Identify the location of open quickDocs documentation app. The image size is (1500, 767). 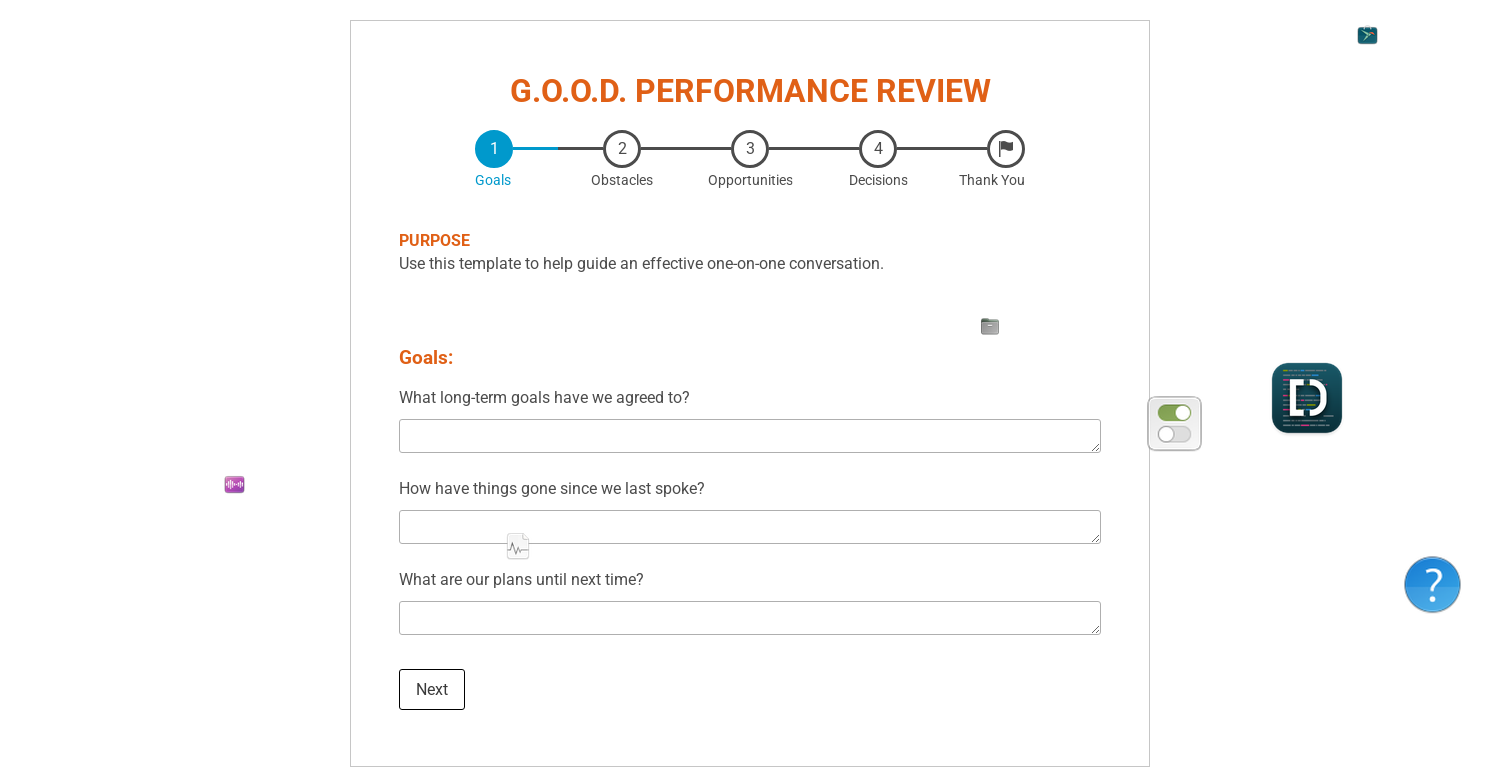
(1307, 398).